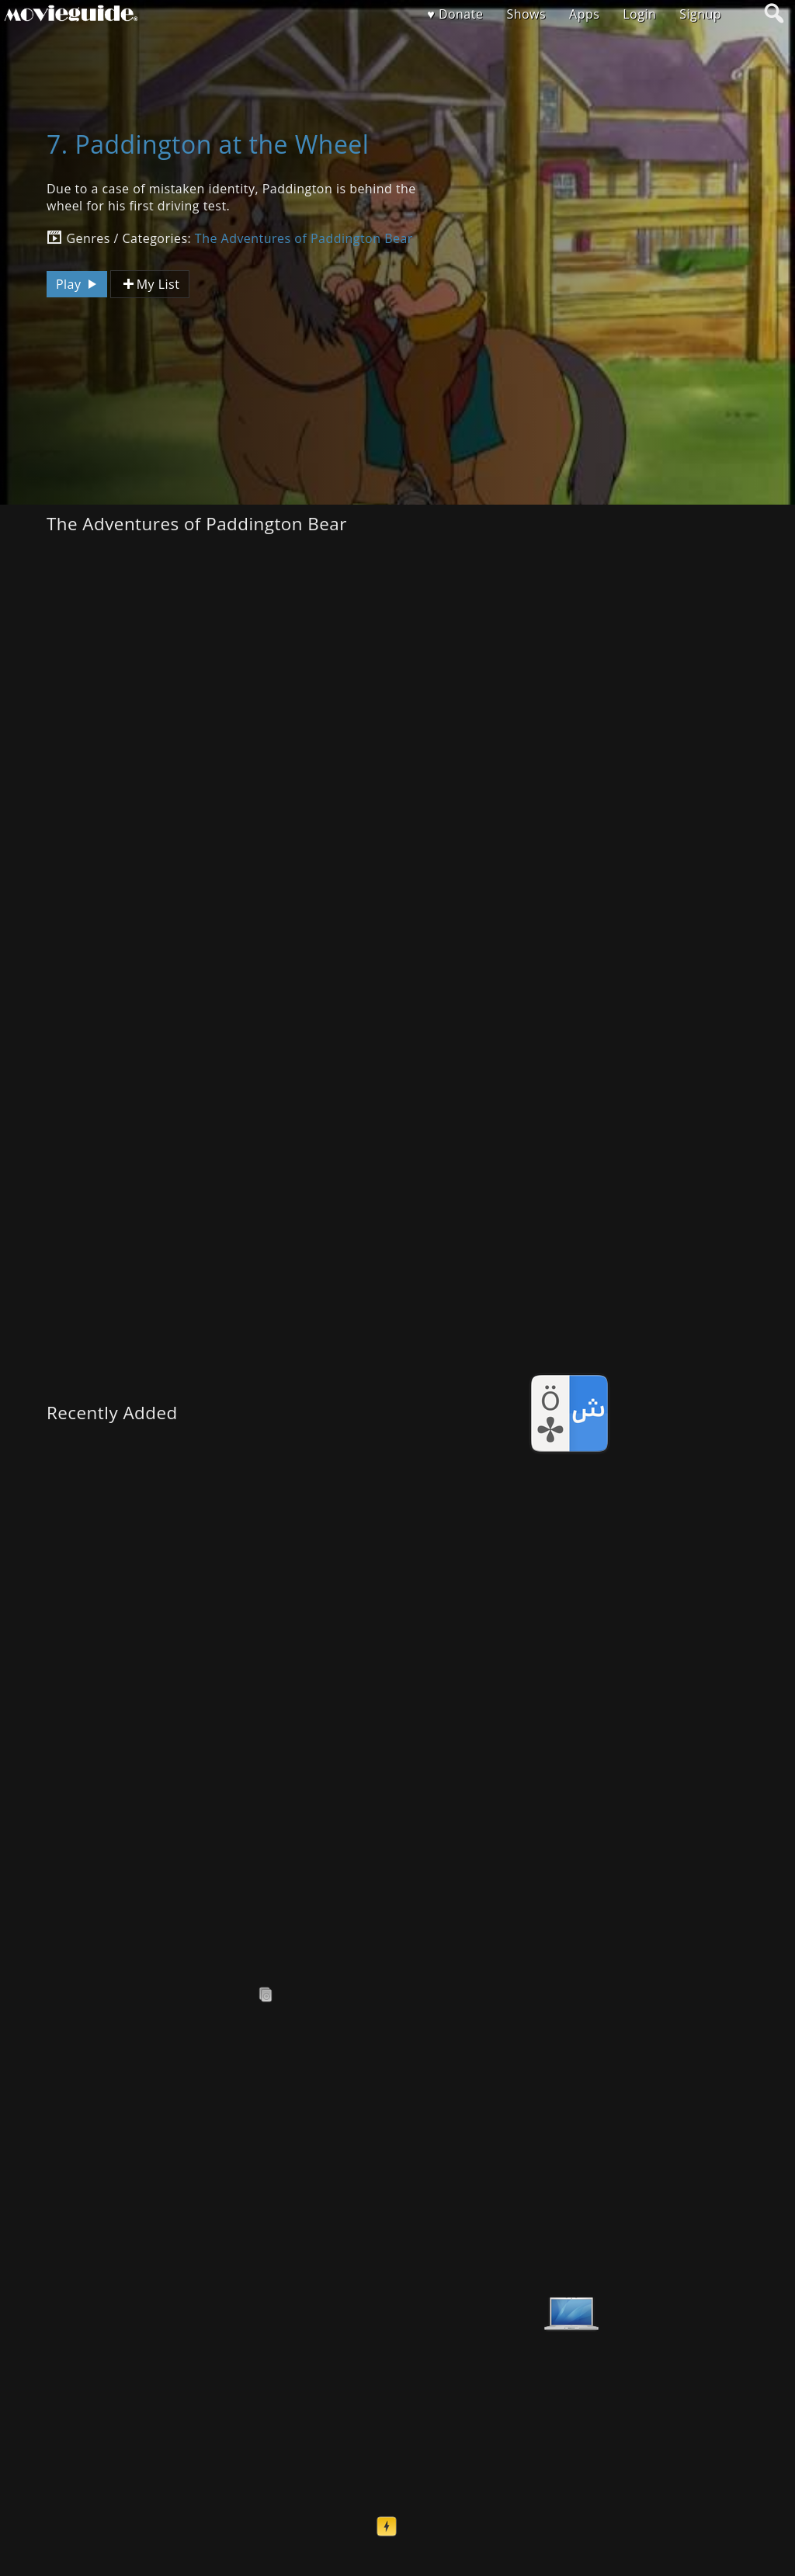 The width and height of the screenshot is (795, 2576). What do you see at coordinates (266, 1994) in the screenshot?
I see `access multiple disk drives or storage devices` at bounding box center [266, 1994].